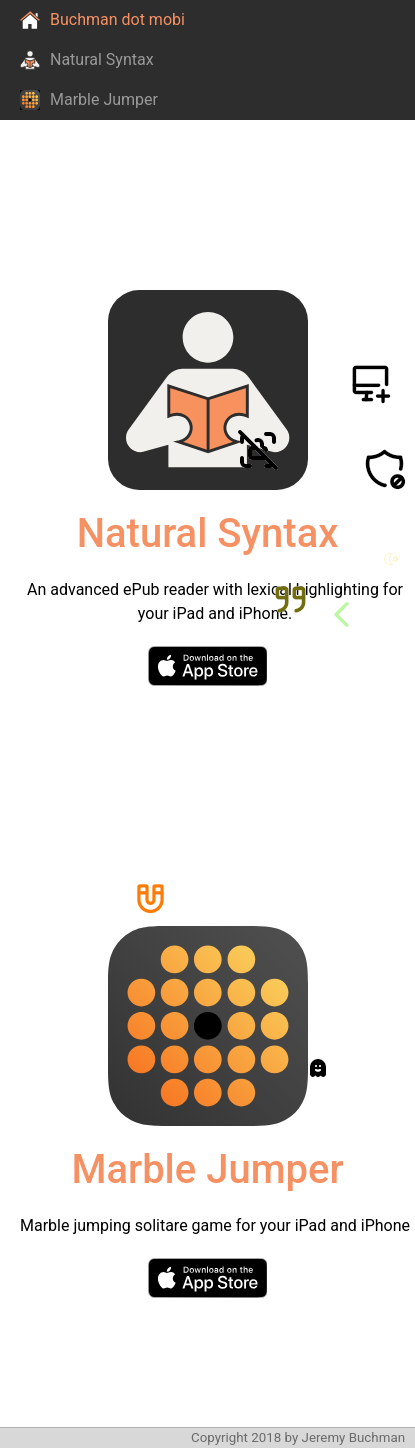 This screenshot has width=415, height=1448. I want to click on insert a block quote, so click(290, 599).